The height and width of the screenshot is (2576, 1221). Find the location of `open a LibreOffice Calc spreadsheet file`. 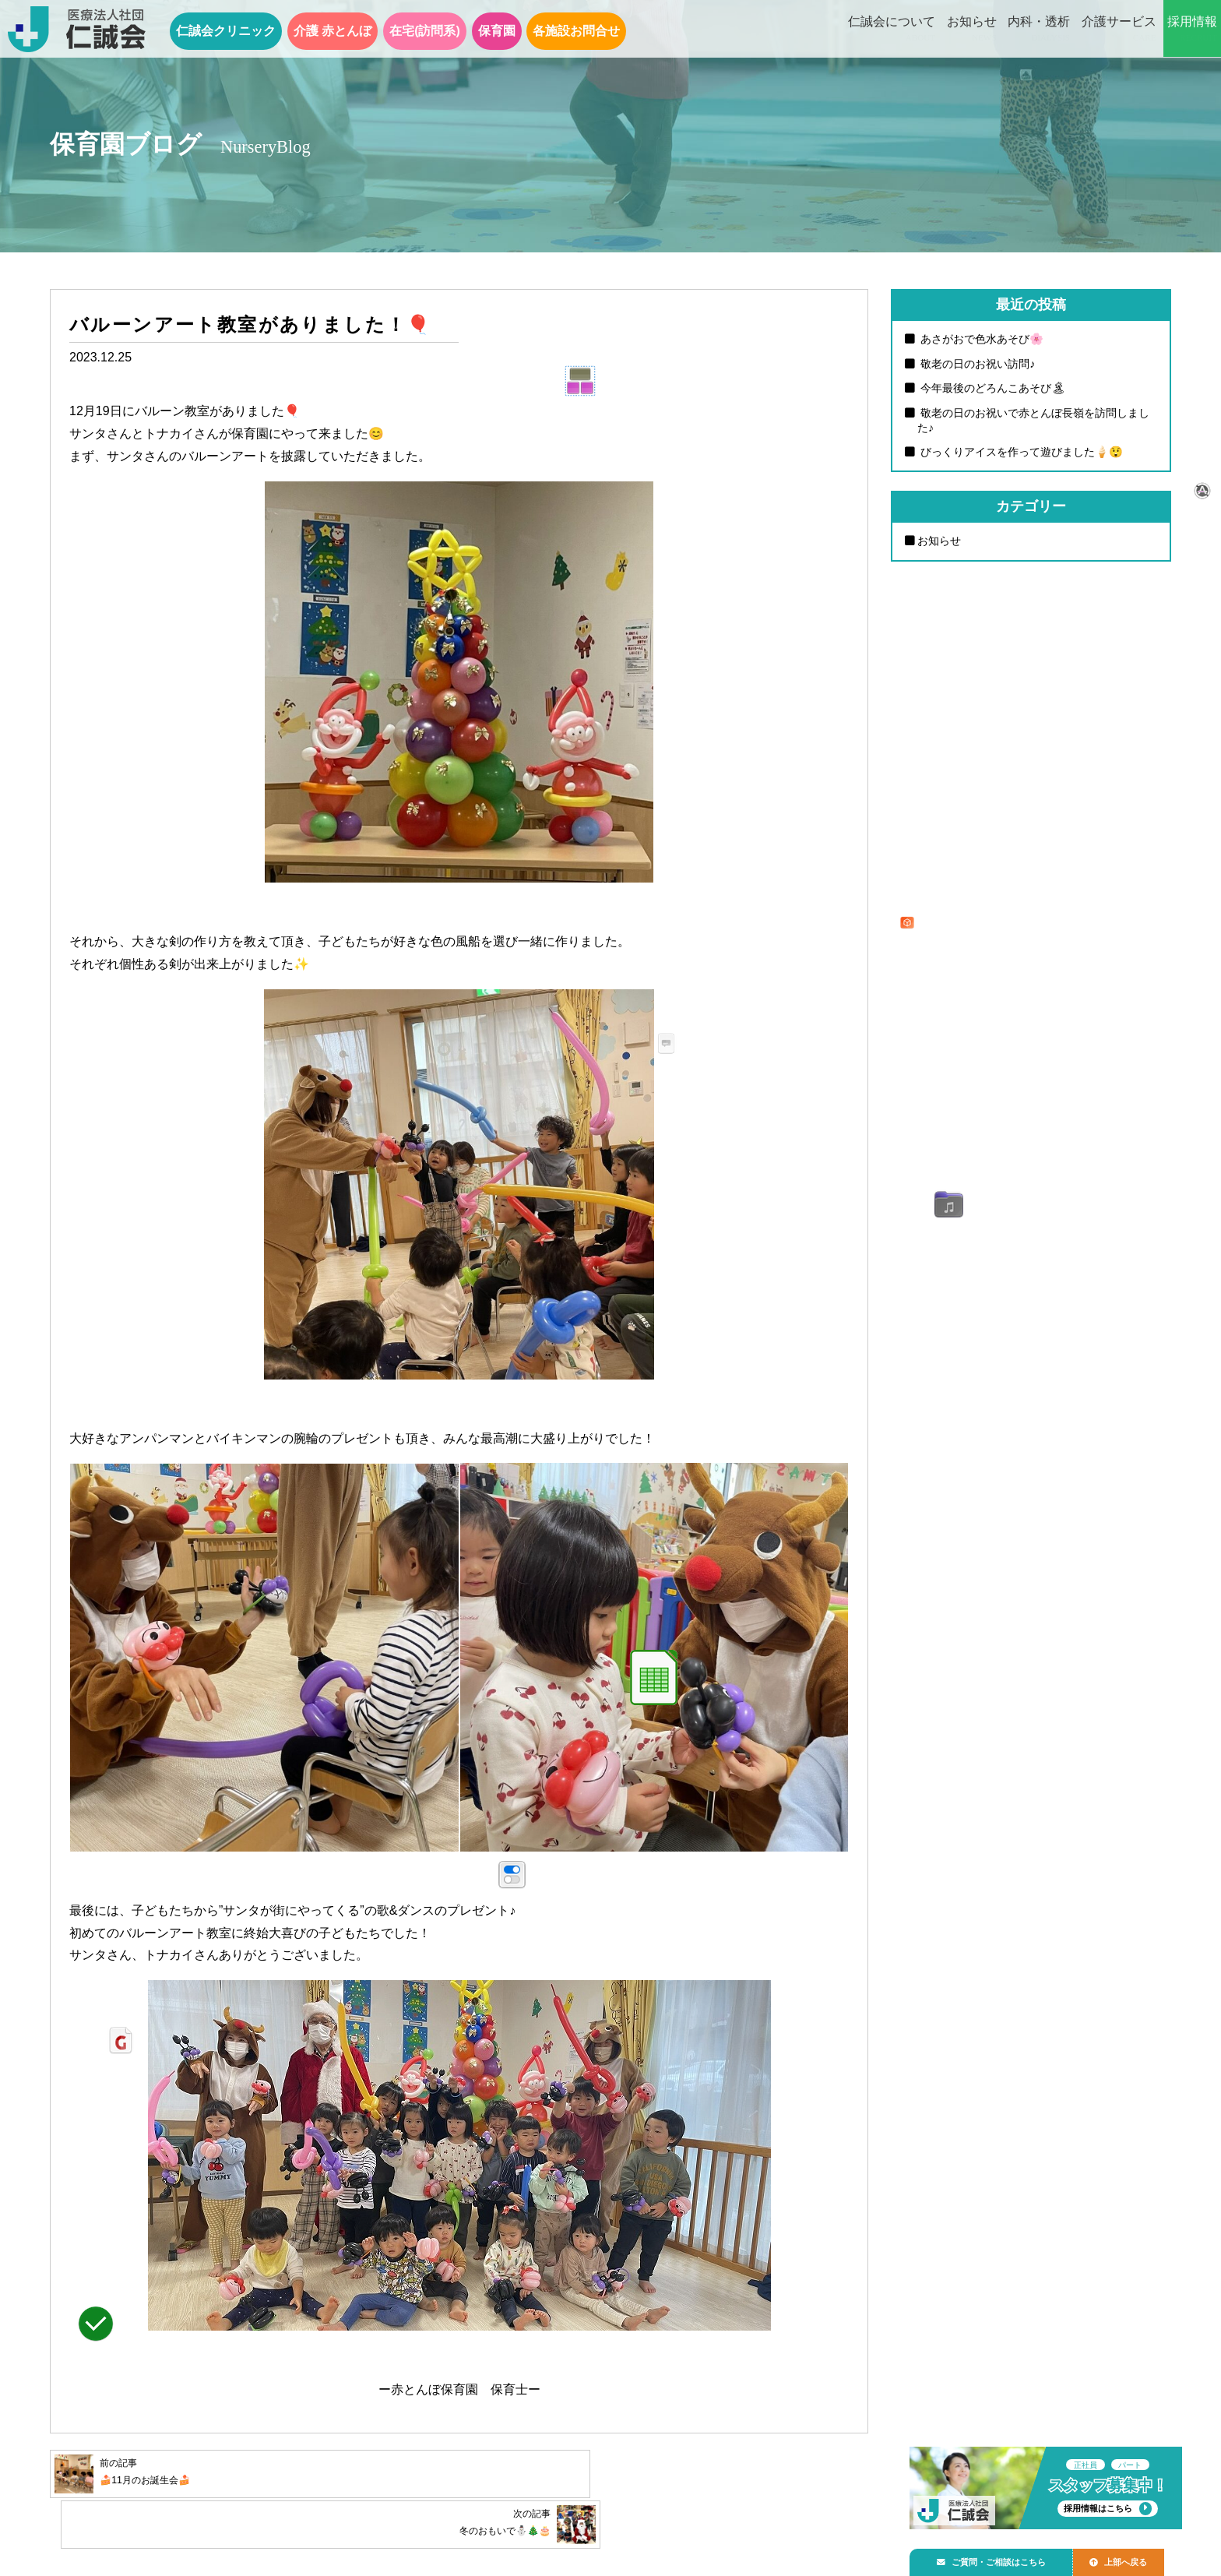

open a LibreOffice Calc spreadsheet file is located at coordinates (653, 1677).